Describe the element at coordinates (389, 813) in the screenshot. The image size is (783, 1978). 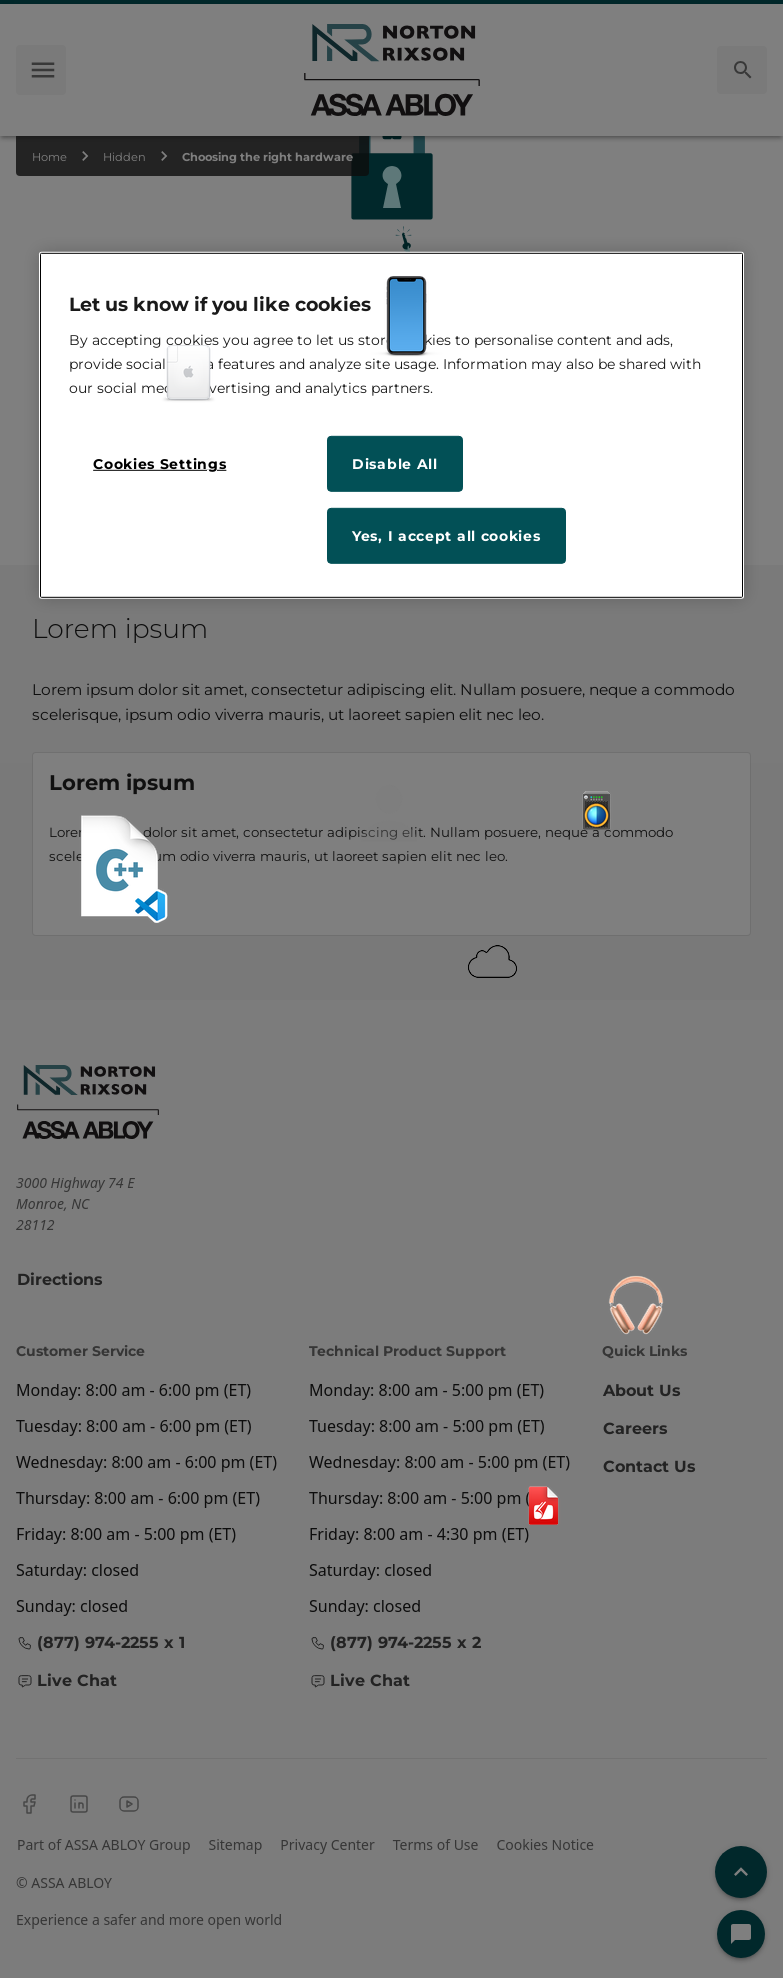
I see `guest user account` at that location.